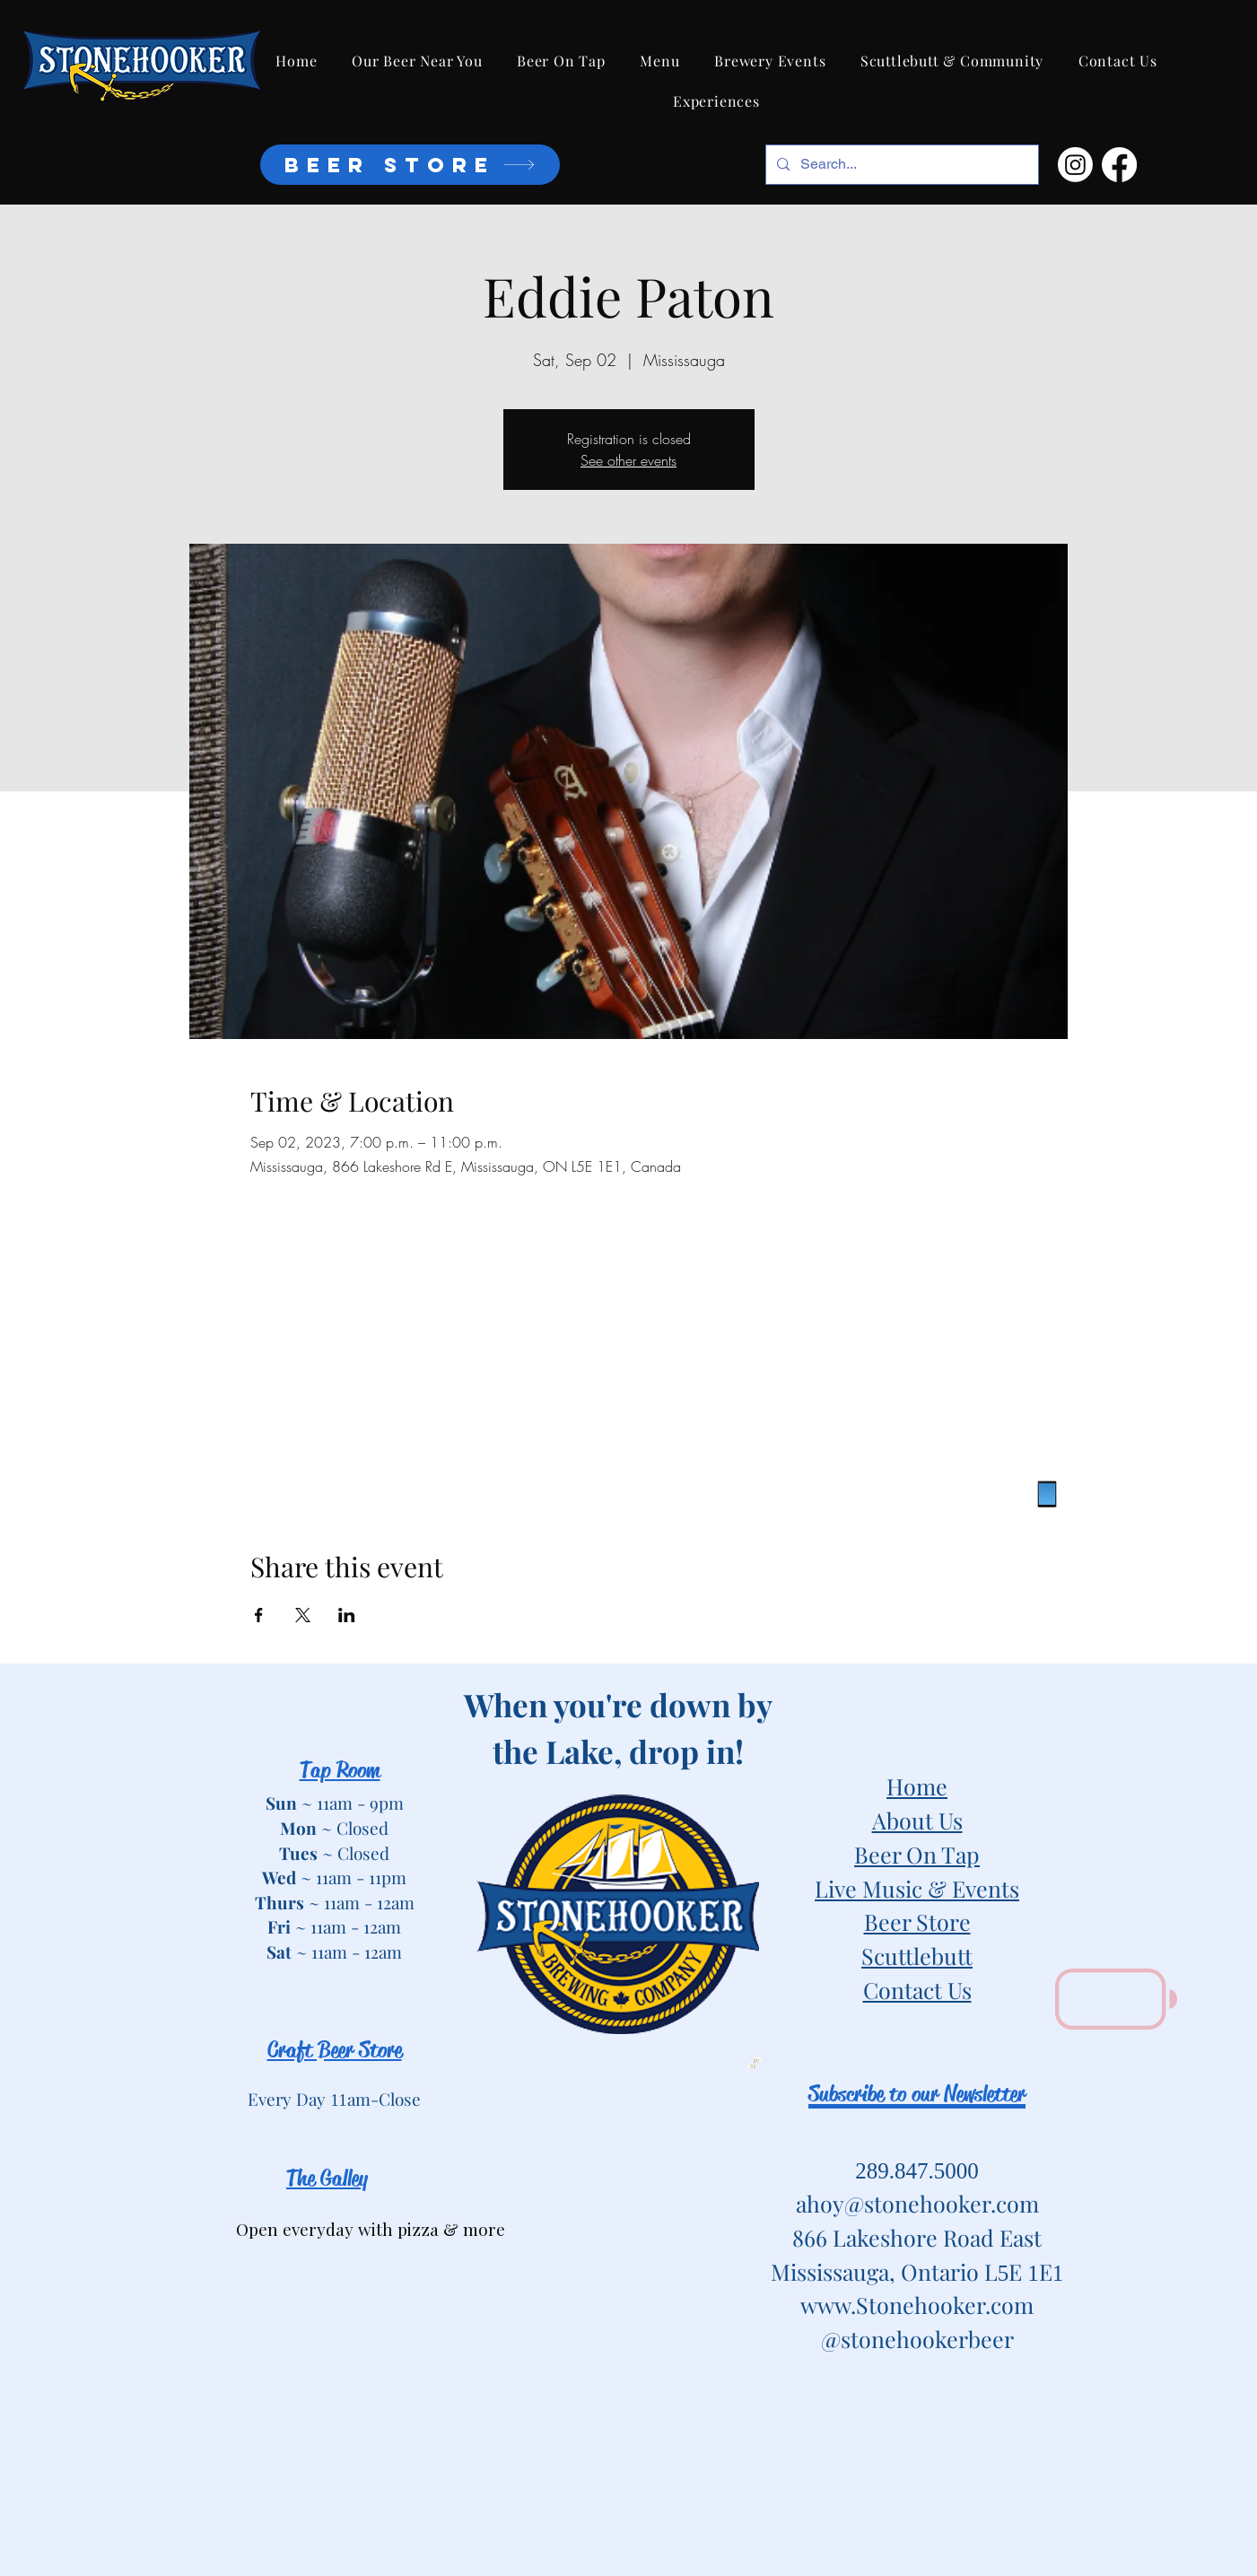  I want to click on connect beats wireless earbuds via bluetooth, so click(755, 2063).